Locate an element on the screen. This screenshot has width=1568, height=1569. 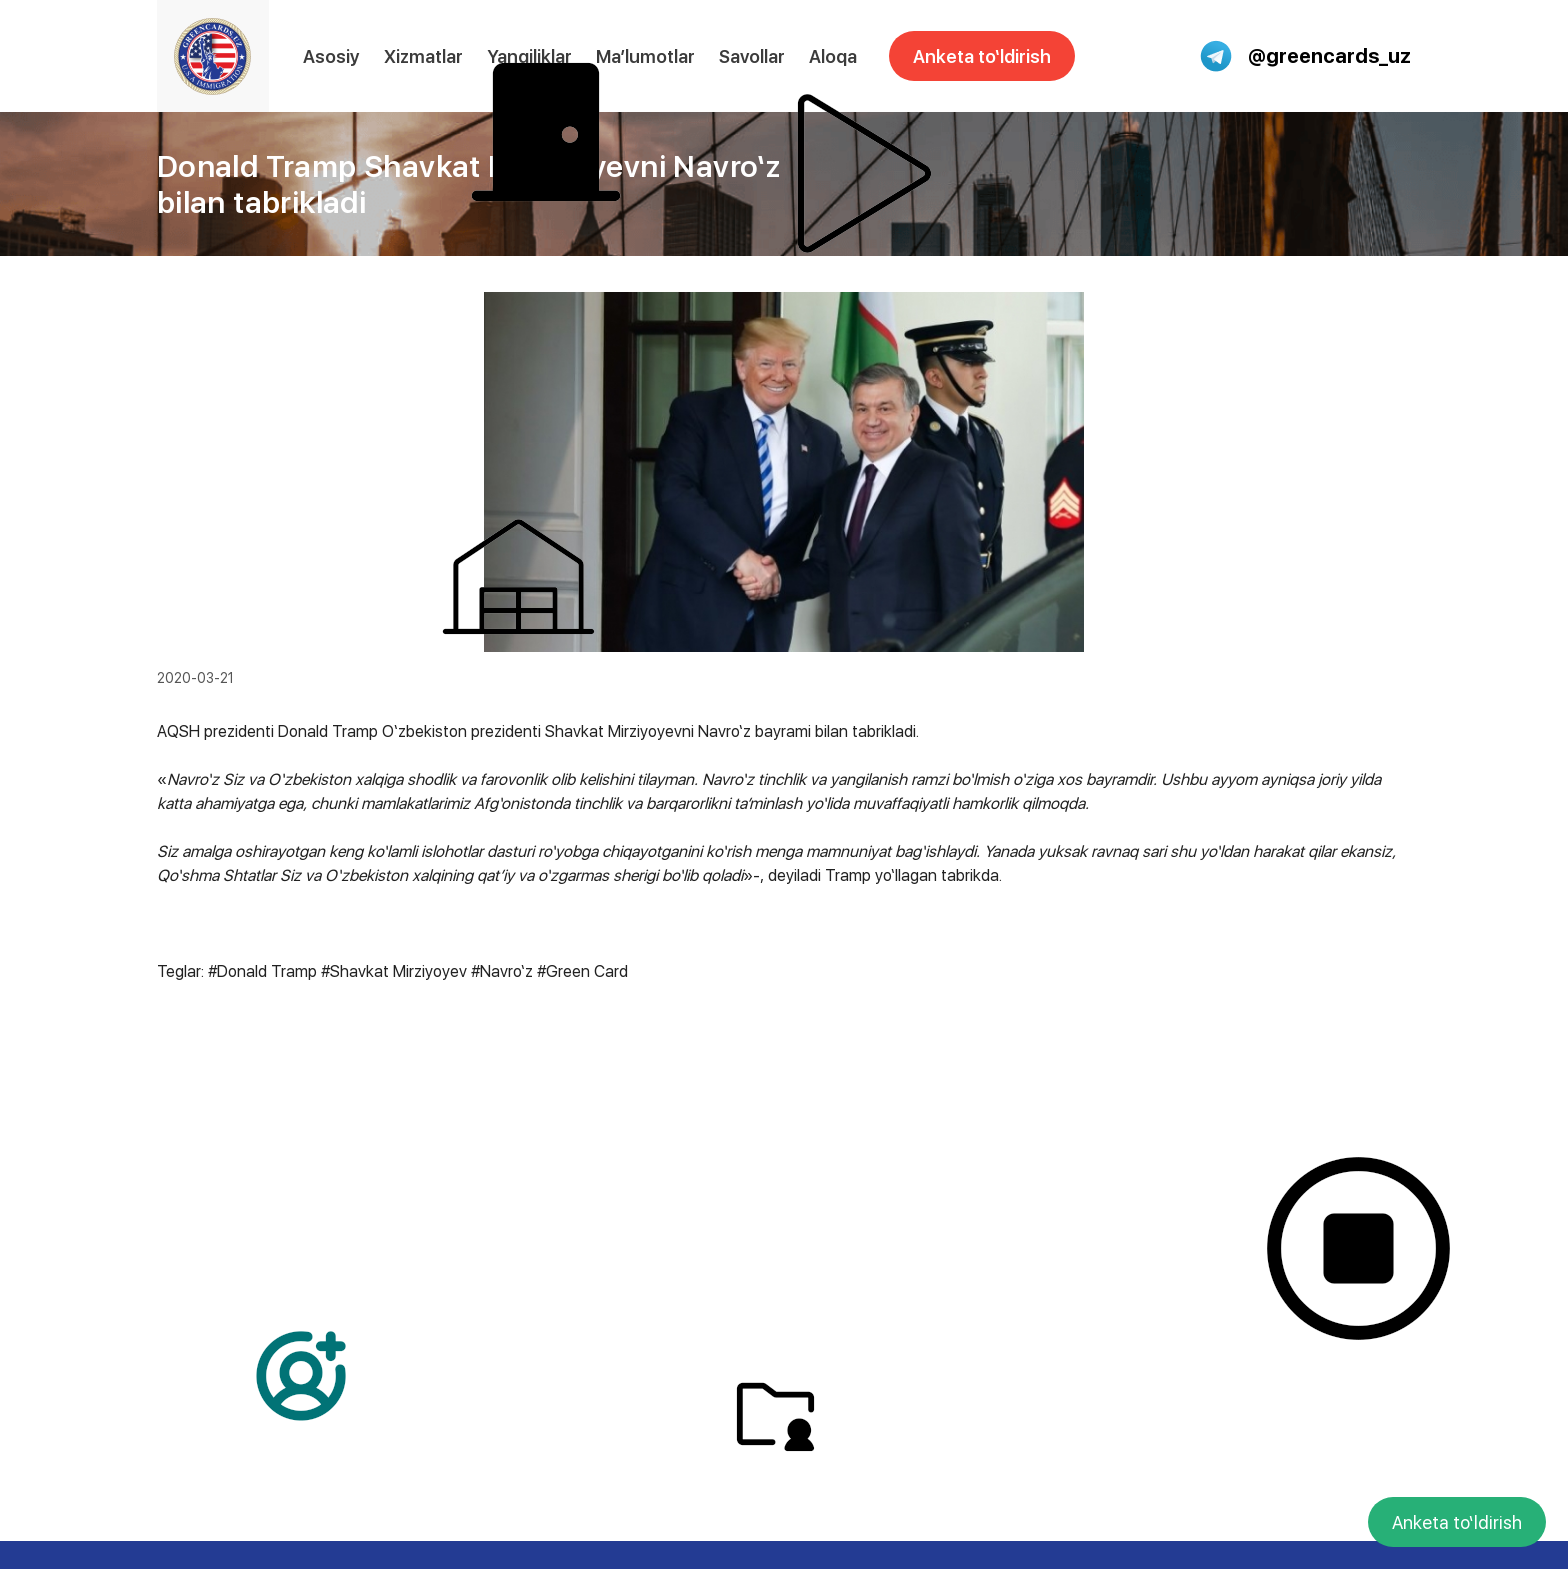
play media or start playback is located at coordinates (845, 173).